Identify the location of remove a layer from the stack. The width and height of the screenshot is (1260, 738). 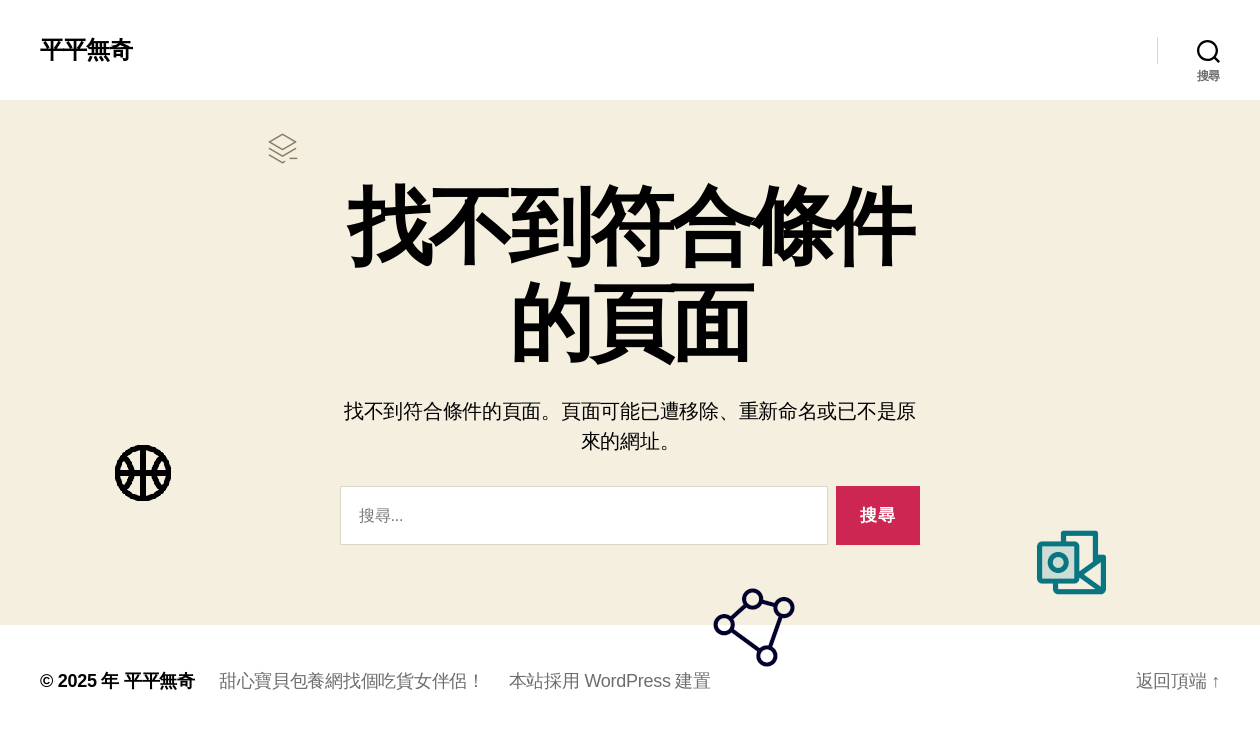
(282, 148).